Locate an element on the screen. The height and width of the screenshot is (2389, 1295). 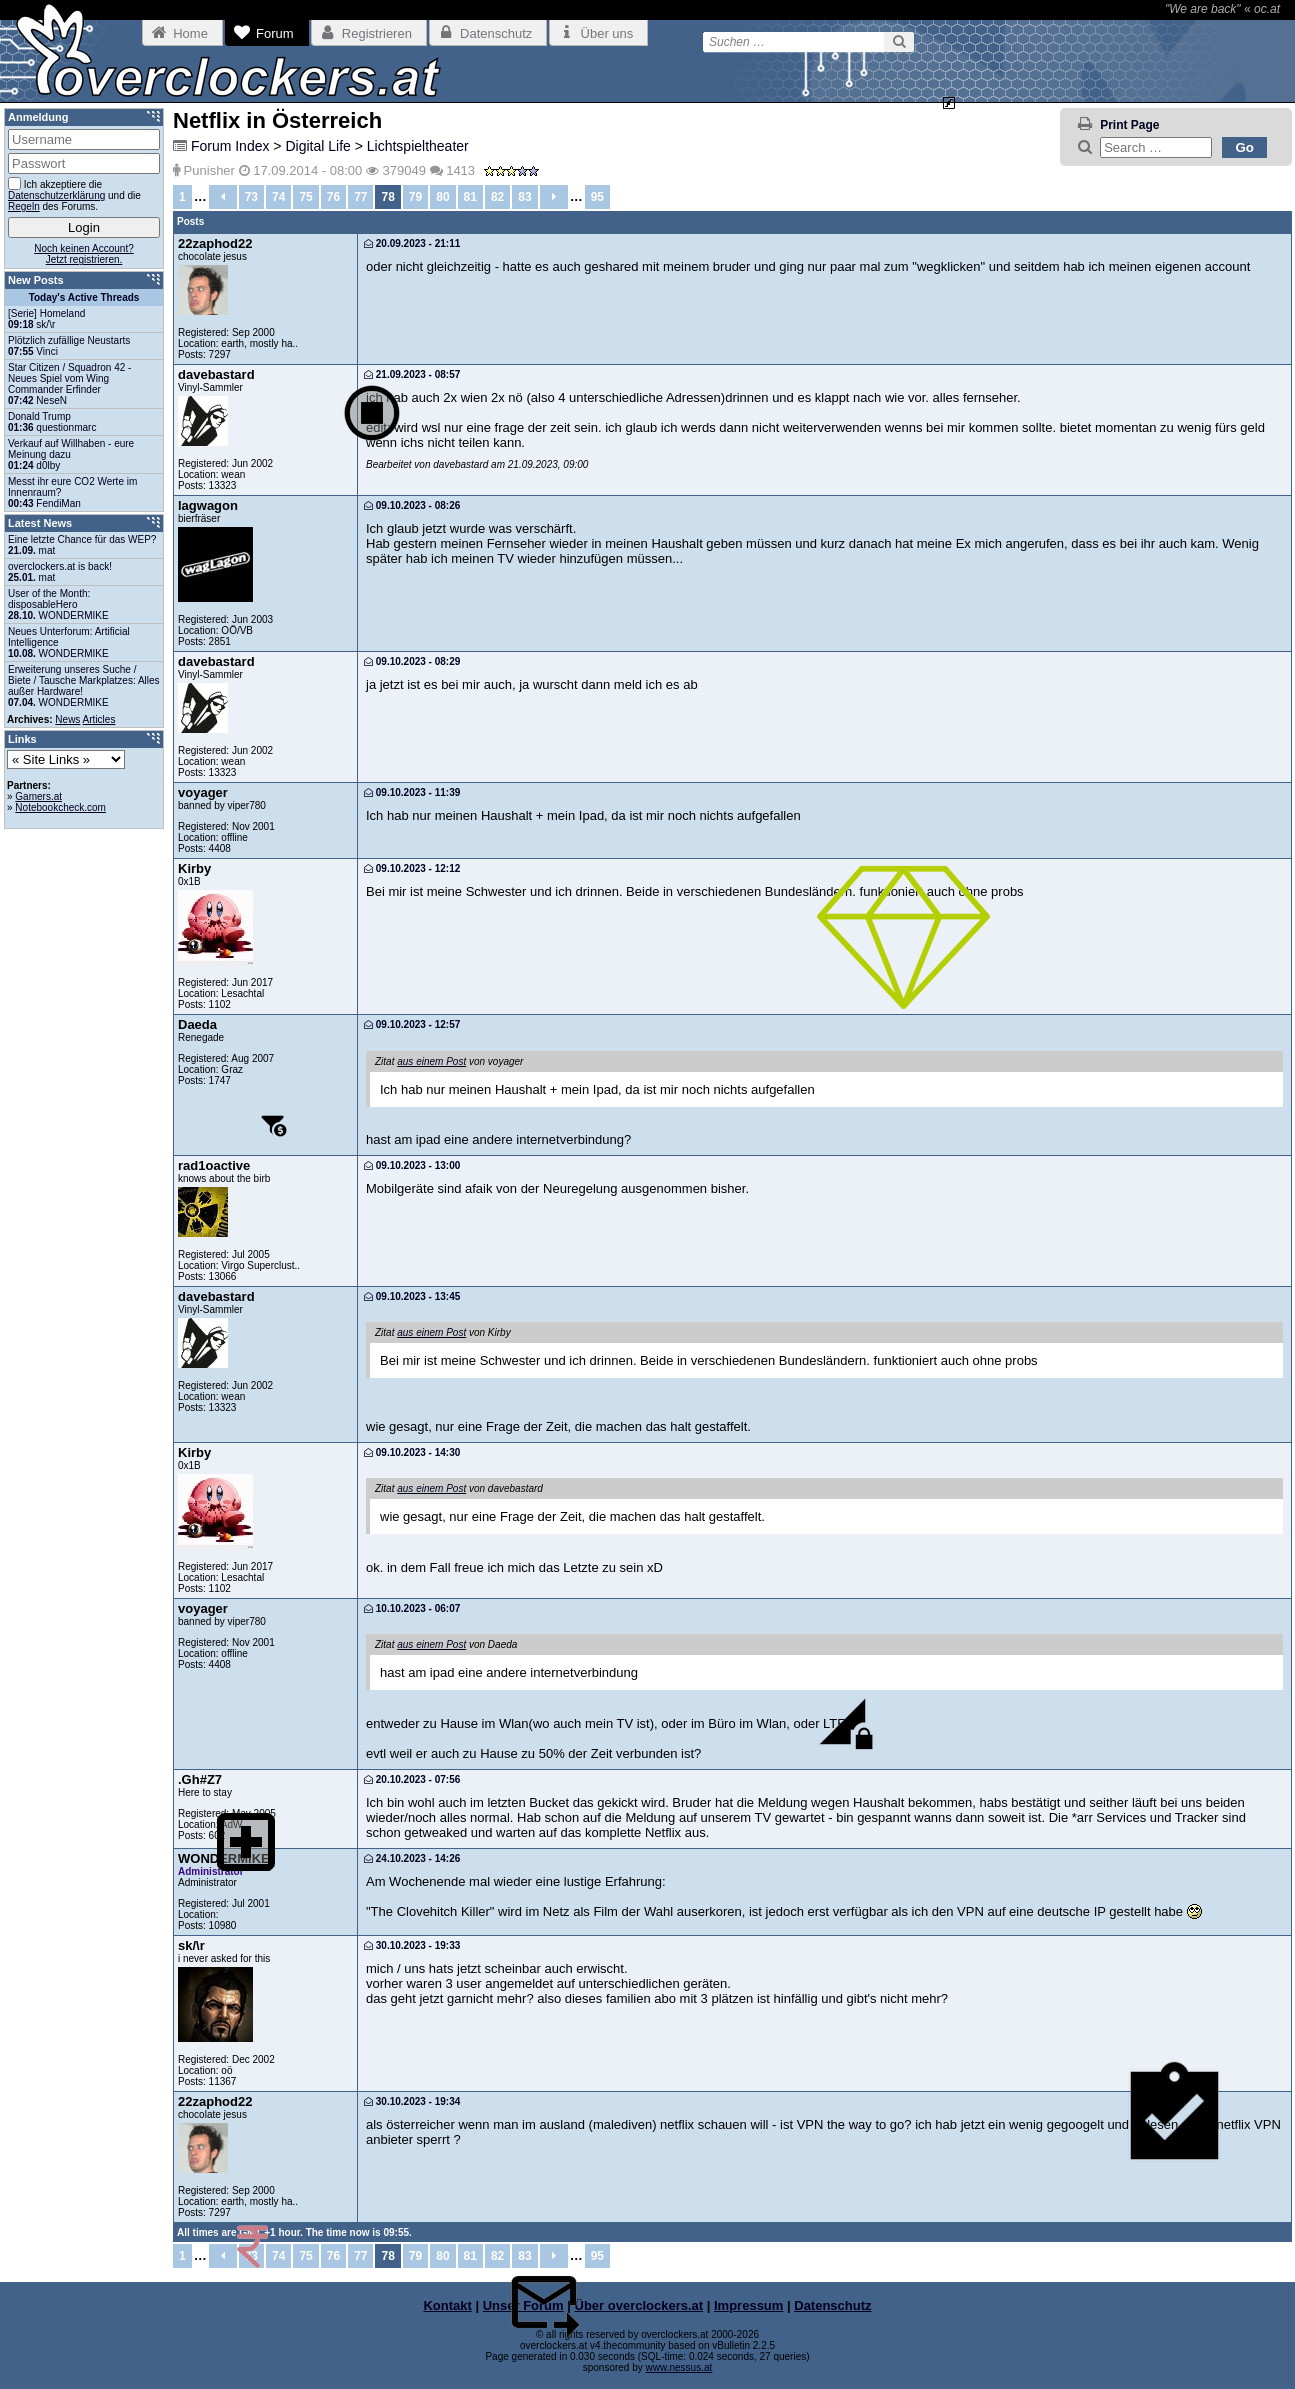
view price in Indian rupees is located at coordinates (251, 2246).